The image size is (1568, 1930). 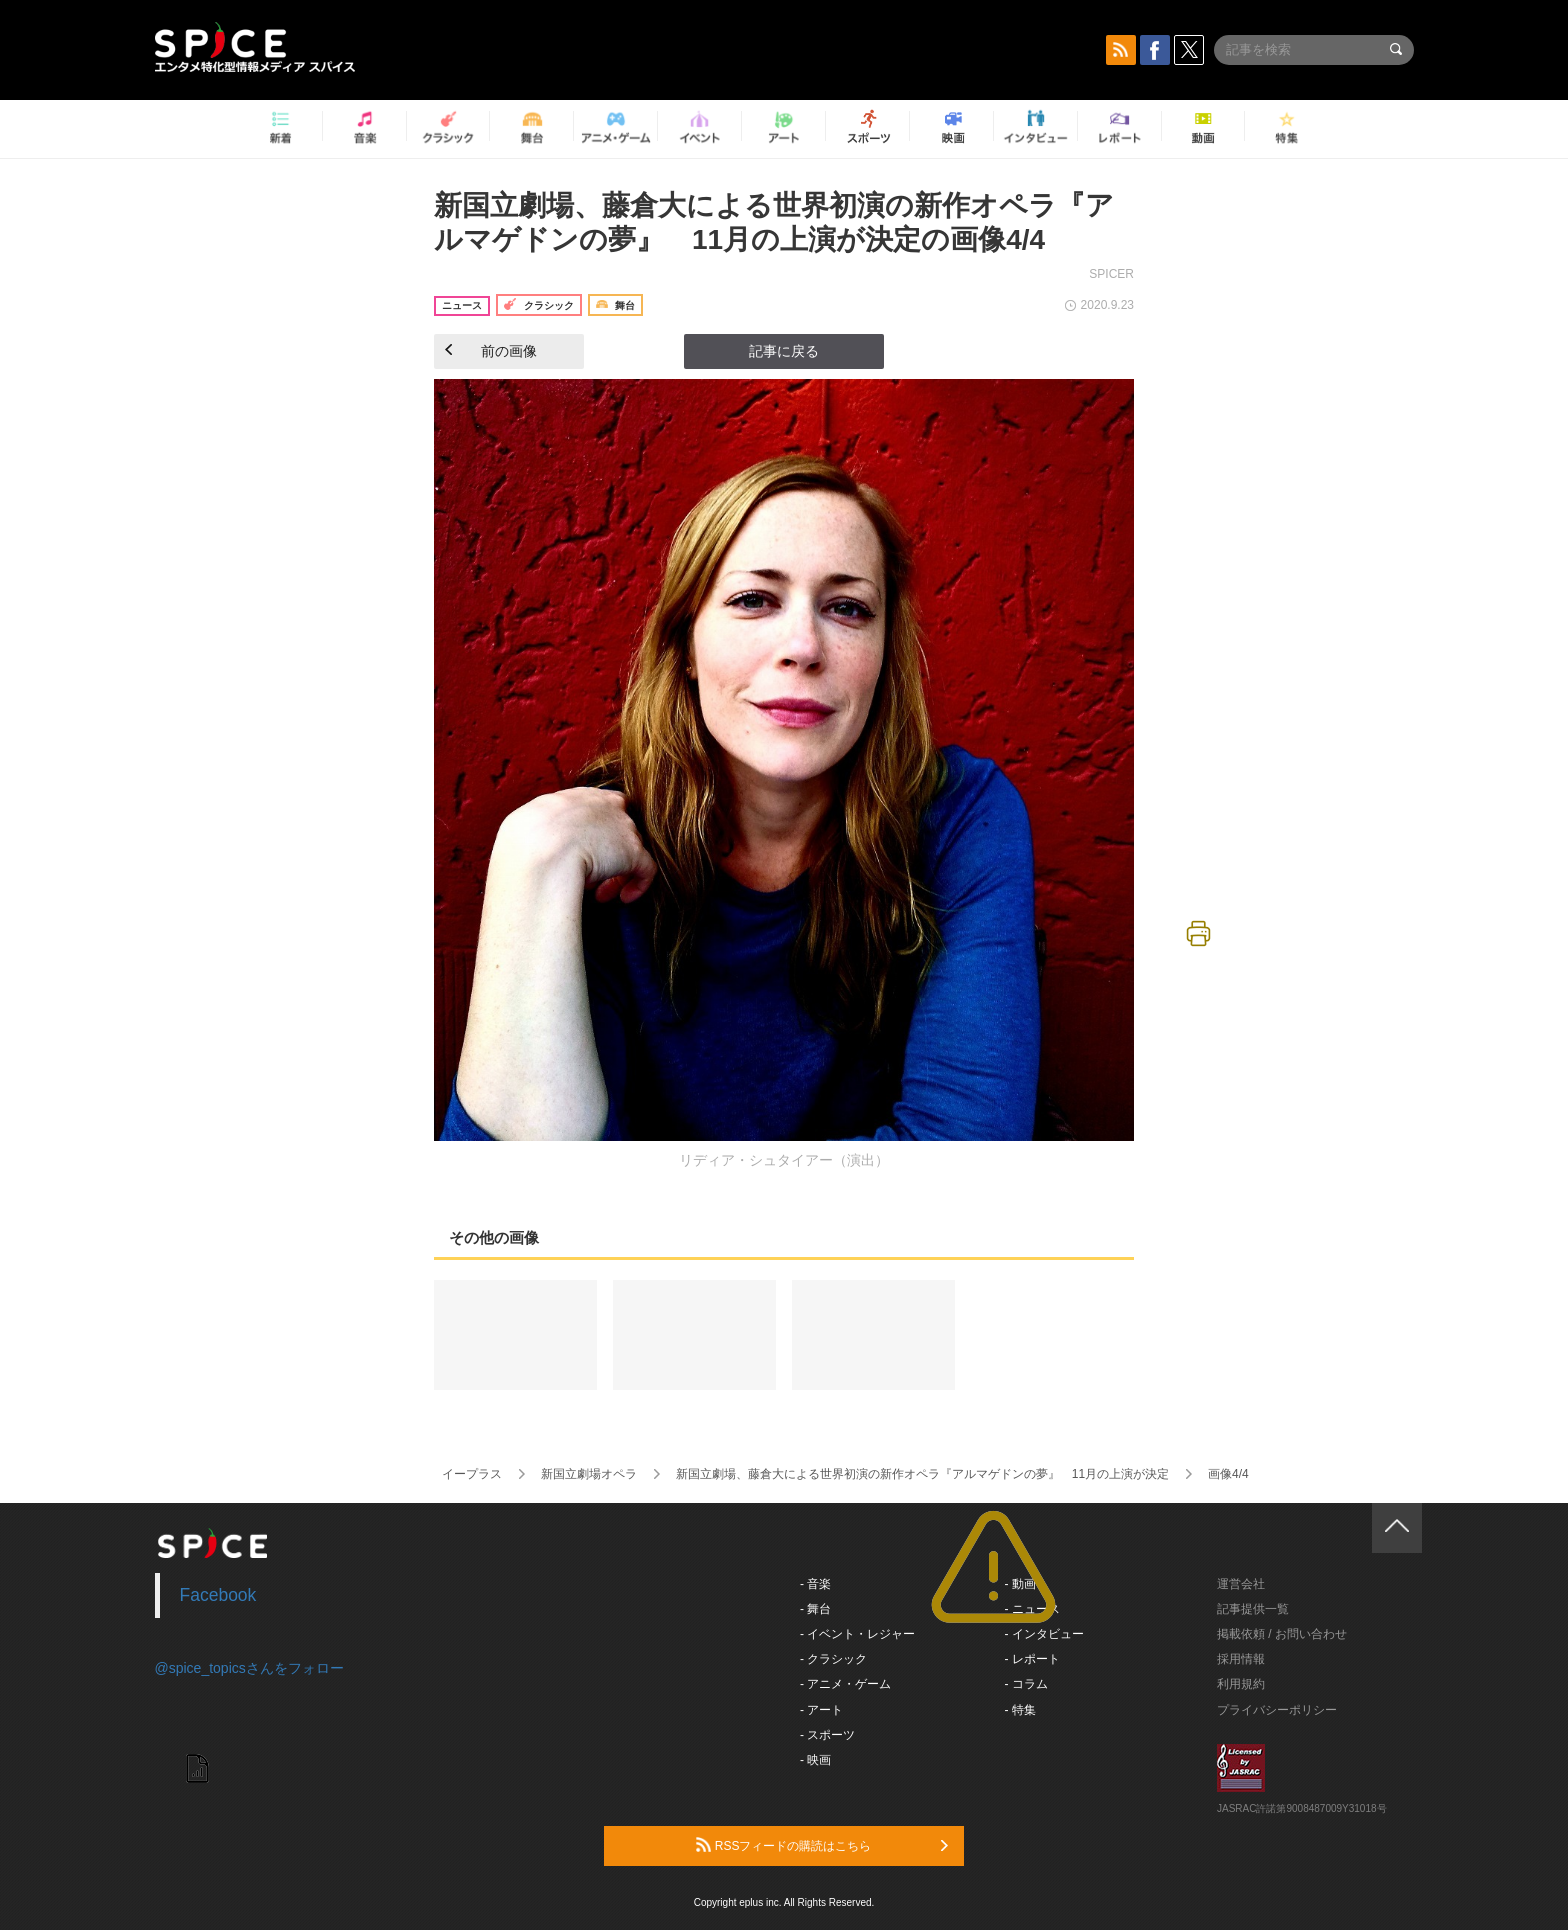 What do you see at coordinates (197, 1768) in the screenshot?
I see `view document analytics or statistics` at bounding box center [197, 1768].